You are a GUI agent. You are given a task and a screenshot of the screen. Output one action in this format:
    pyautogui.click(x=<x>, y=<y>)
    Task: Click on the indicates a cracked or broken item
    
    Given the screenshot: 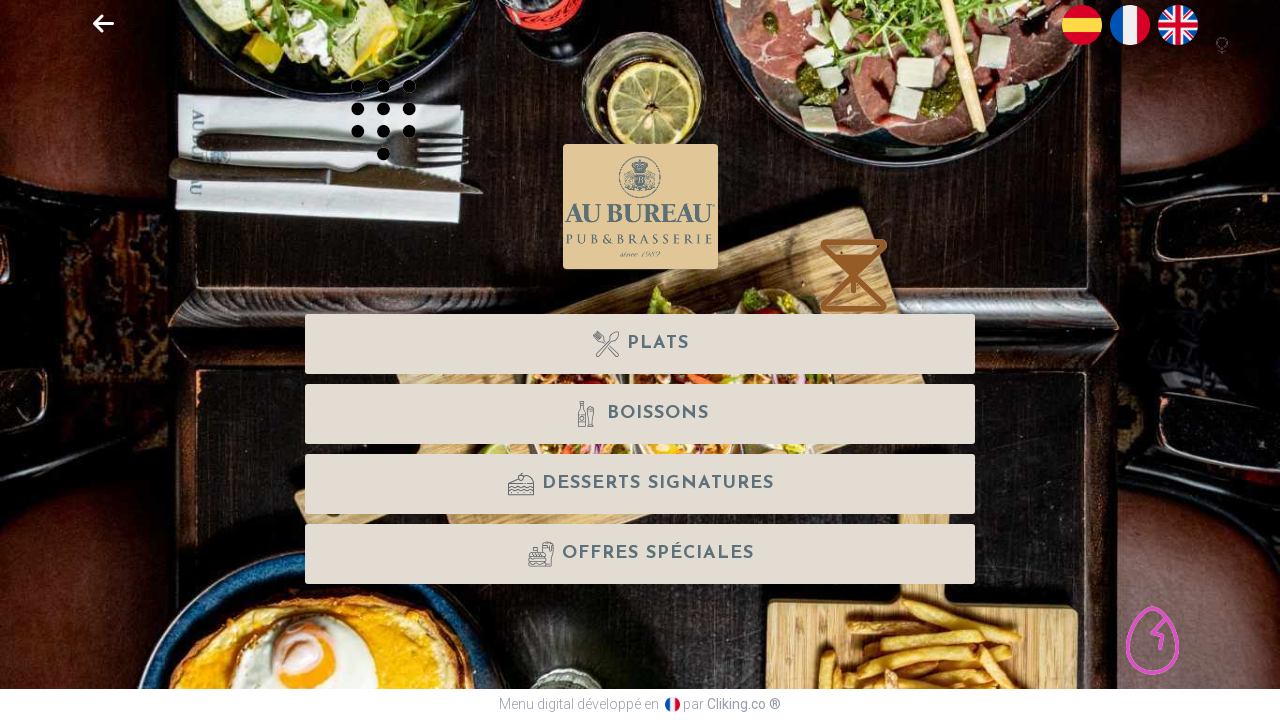 What is the action you would take?
    pyautogui.click(x=1152, y=640)
    